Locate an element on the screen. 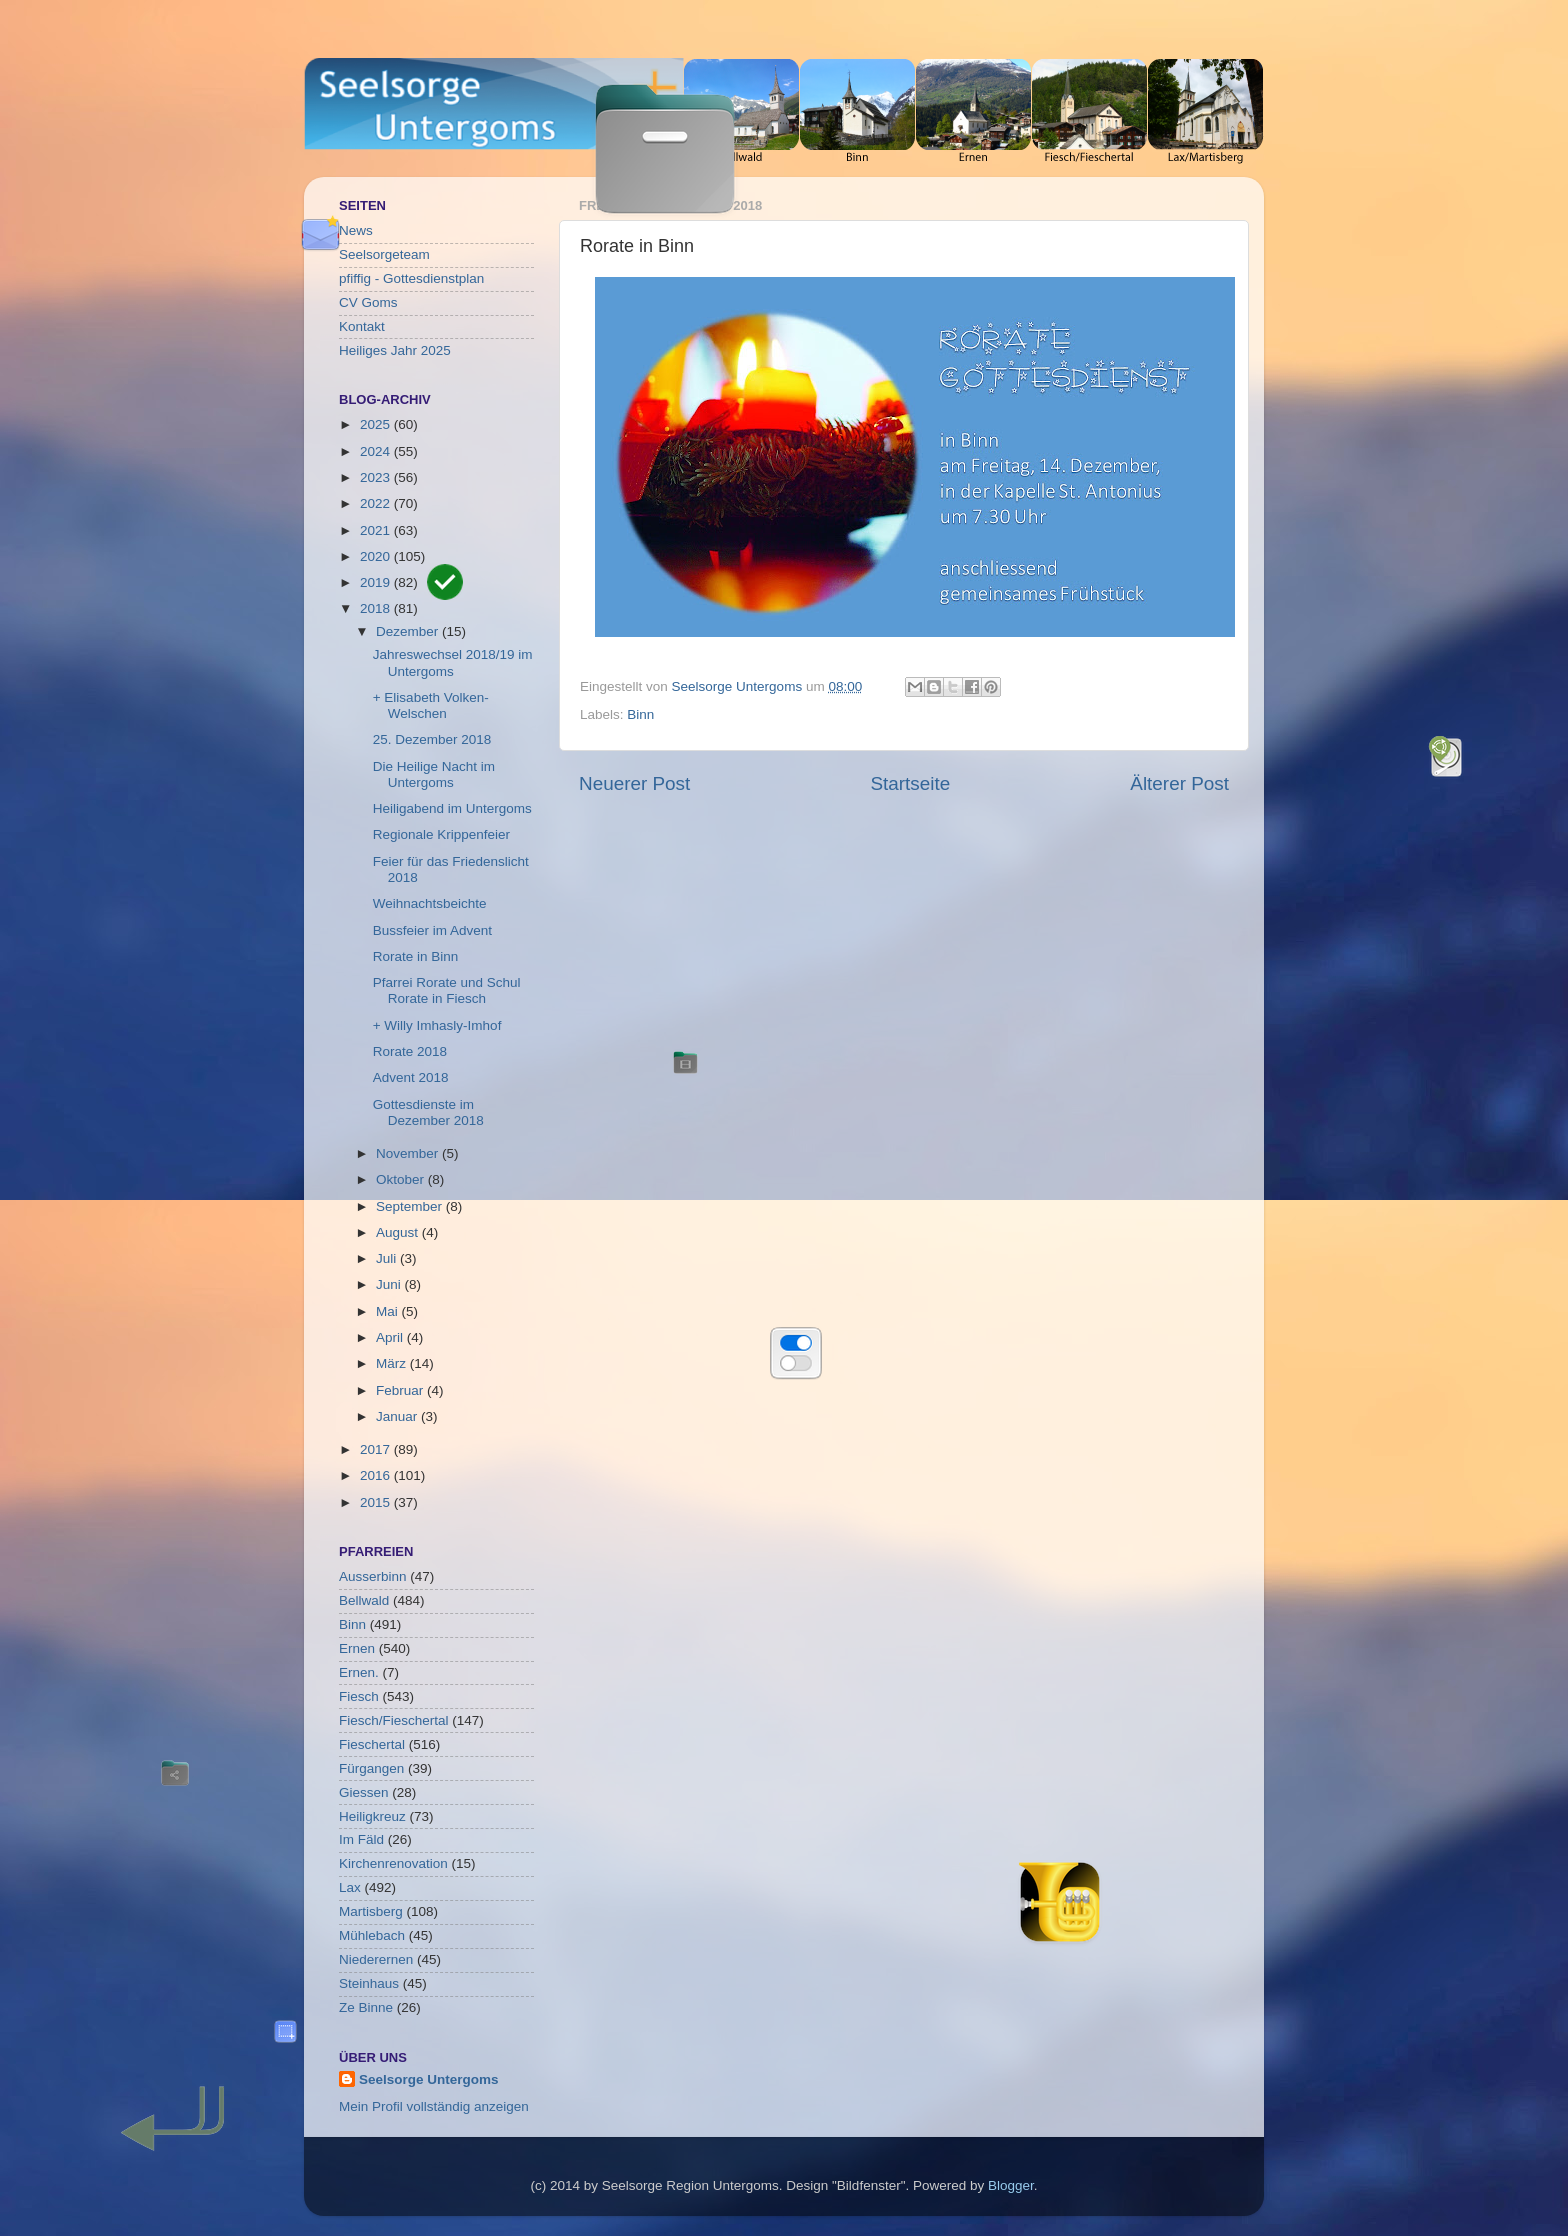 This screenshot has width=1568, height=2236. open unity tweak tool settings is located at coordinates (796, 1353).